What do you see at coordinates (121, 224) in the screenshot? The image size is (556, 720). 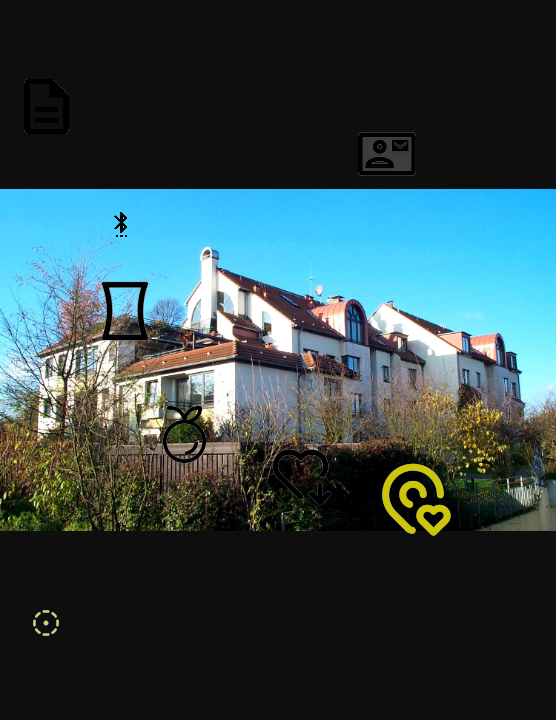 I see `access bluetooth settings` at bounding box center [121, 224].